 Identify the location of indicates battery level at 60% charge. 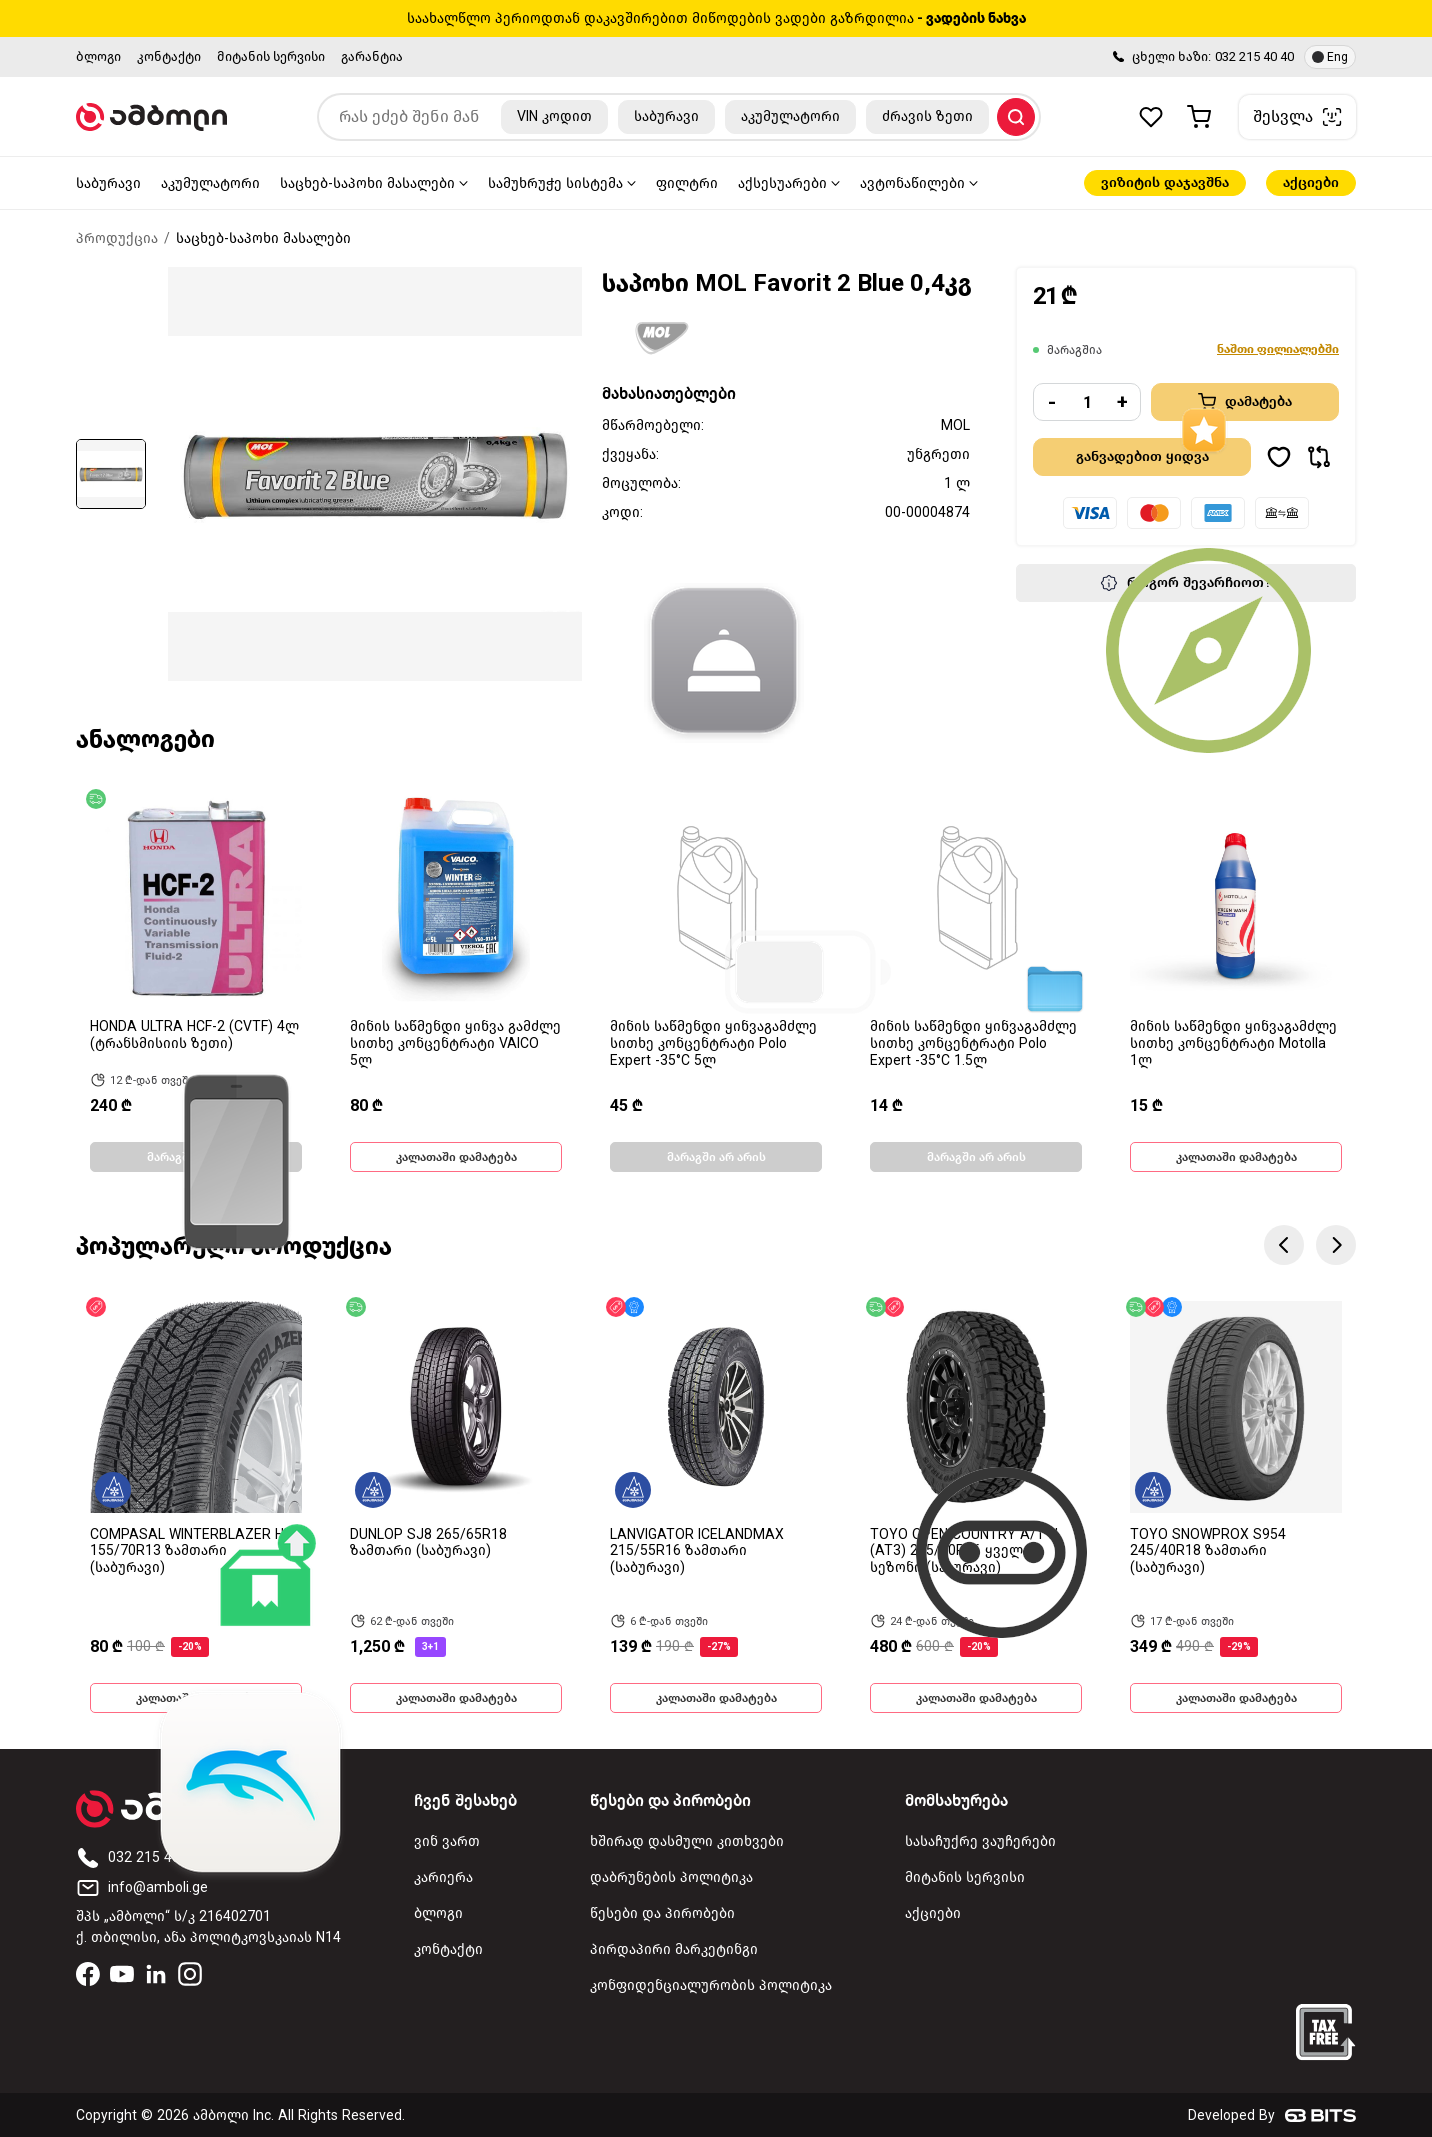
(808, 972).